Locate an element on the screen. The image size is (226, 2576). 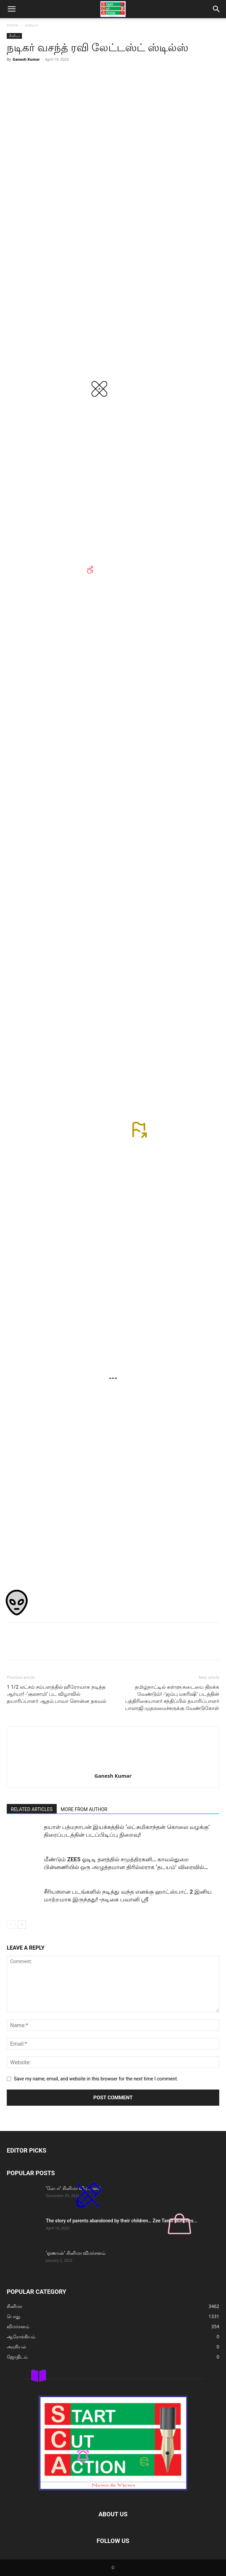
editing is disabled or unavailable is located at coordinates (88, 2195).